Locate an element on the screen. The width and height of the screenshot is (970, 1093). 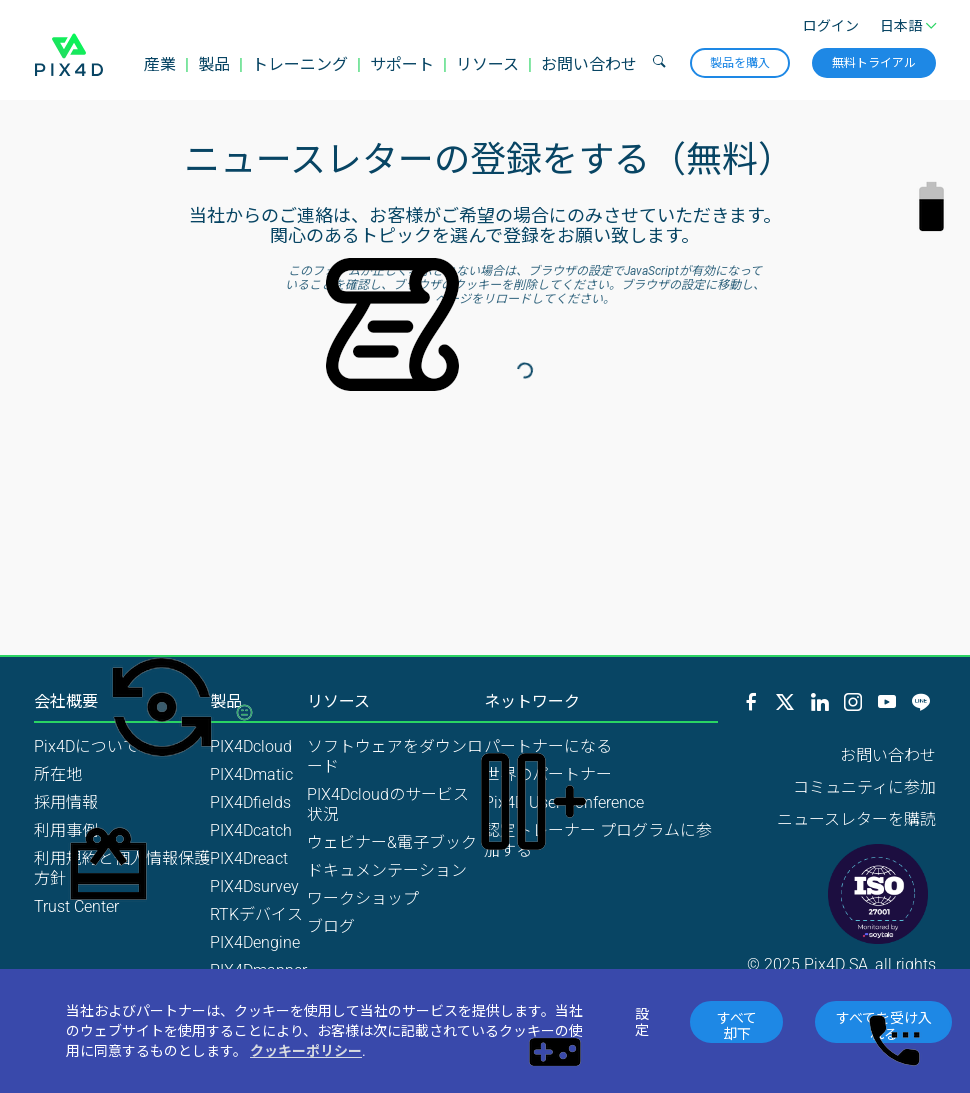
access games or gaming features is located at coordinates (555, 1052).